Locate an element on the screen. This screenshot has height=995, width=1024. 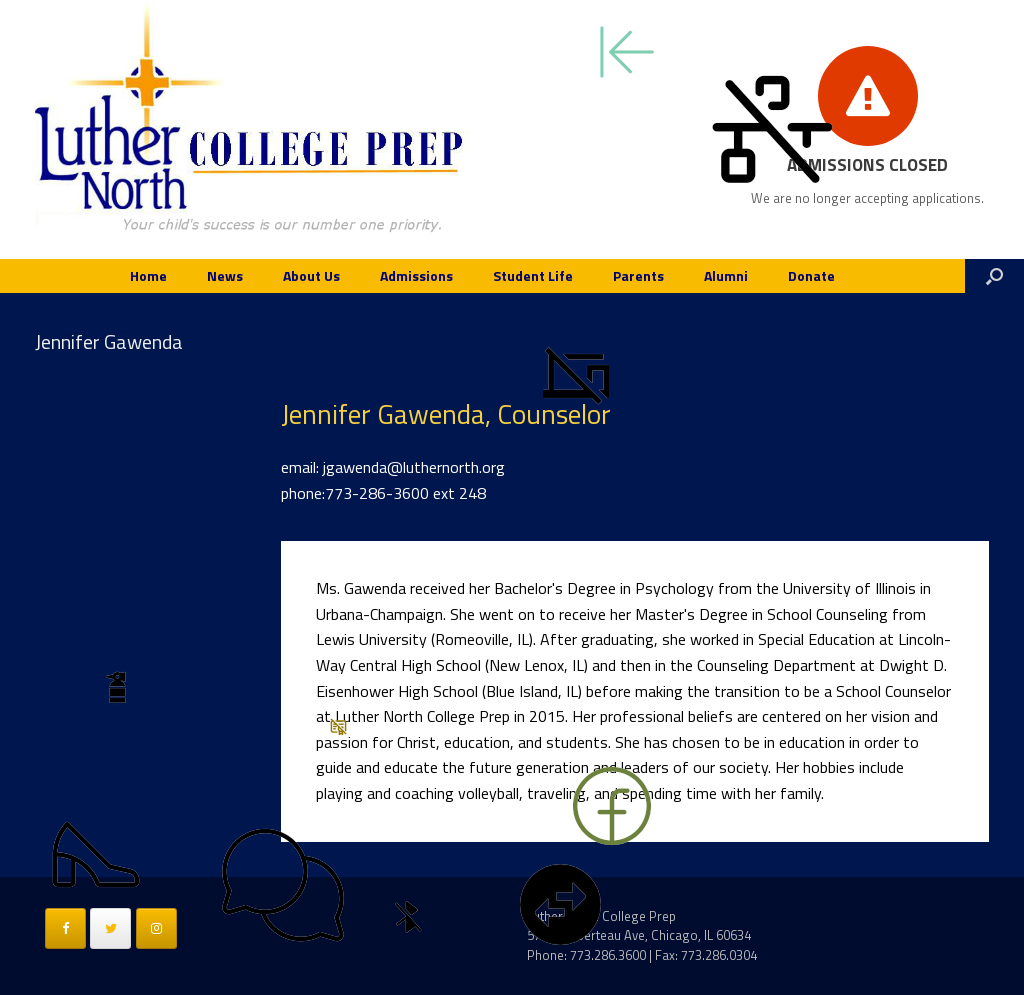
open facebook app is located at coordinates (612, 806).